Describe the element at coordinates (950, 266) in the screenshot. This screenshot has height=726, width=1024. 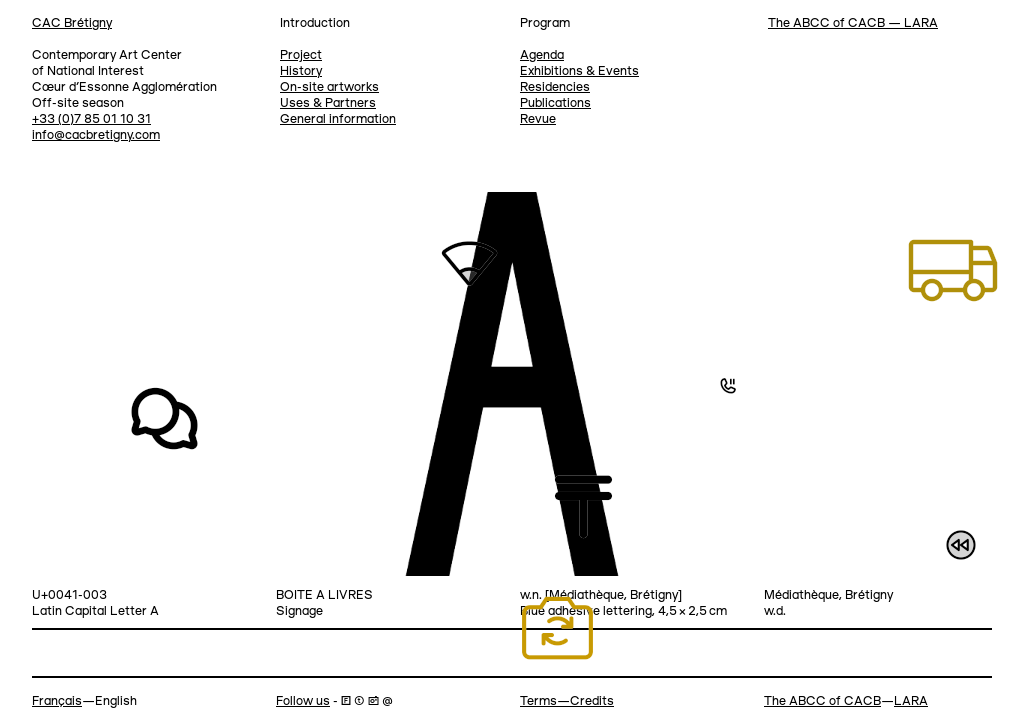
I see `track your delivery status` at that location.